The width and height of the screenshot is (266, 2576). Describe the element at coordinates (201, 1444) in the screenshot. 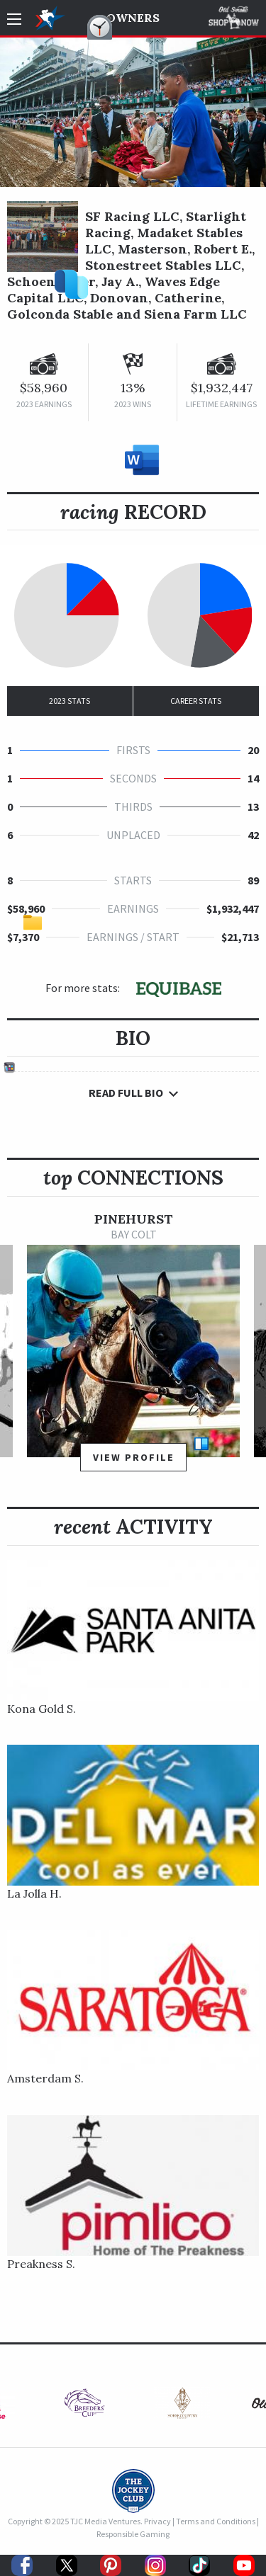

I see `open the widgets panel` at that location.